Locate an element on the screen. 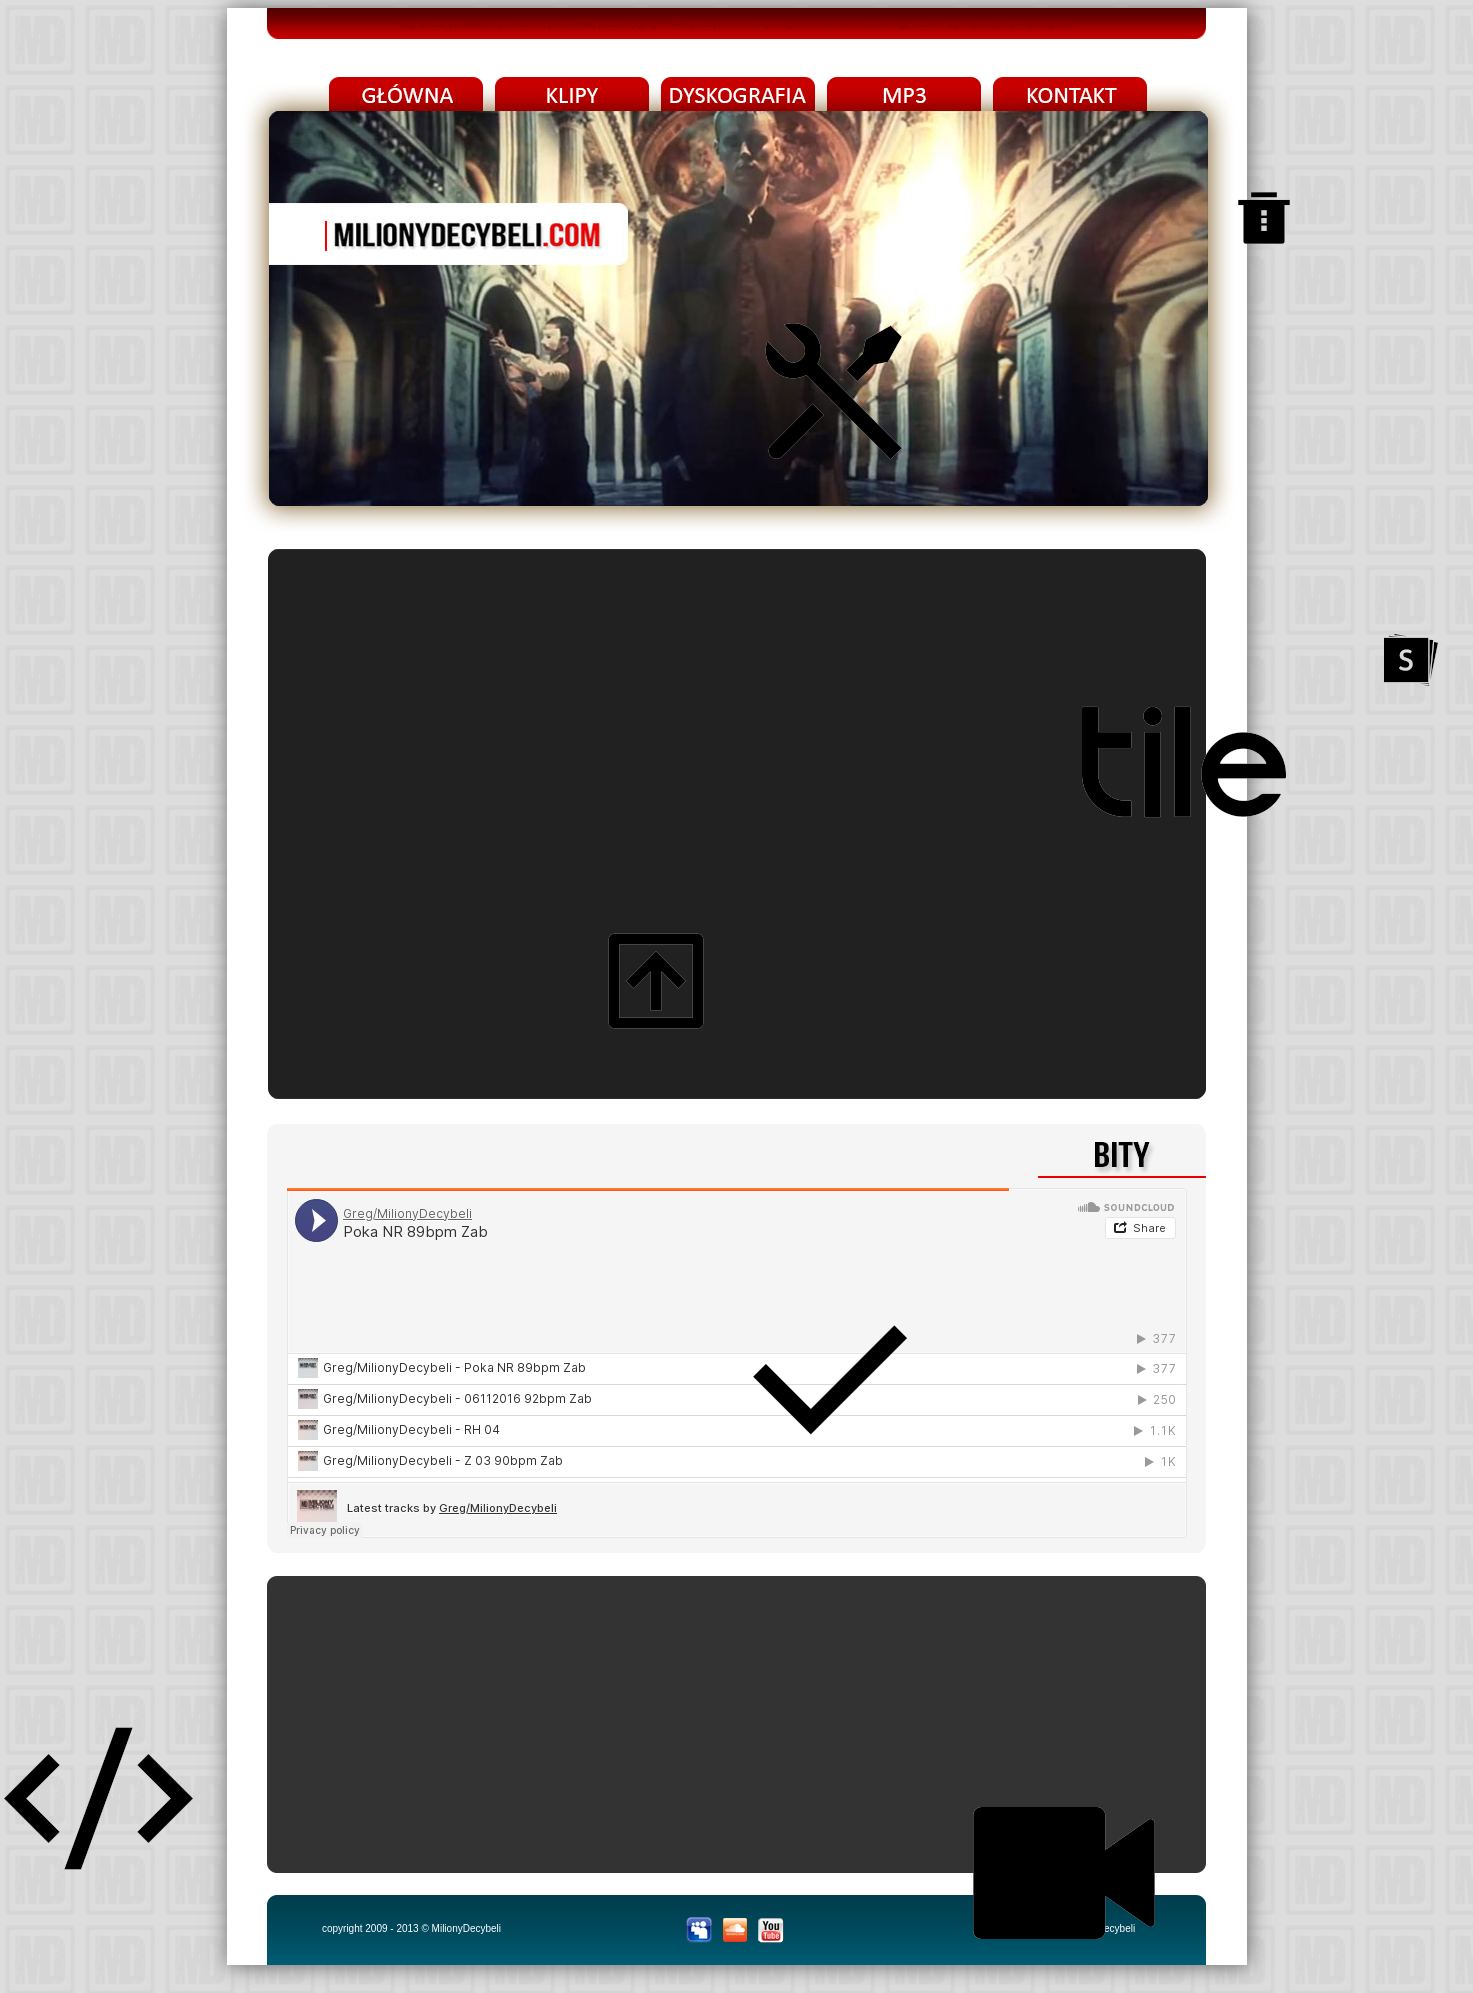 This screenshot has height=1993, width=1473. start video recording is located at coordinates (1064, 1873).